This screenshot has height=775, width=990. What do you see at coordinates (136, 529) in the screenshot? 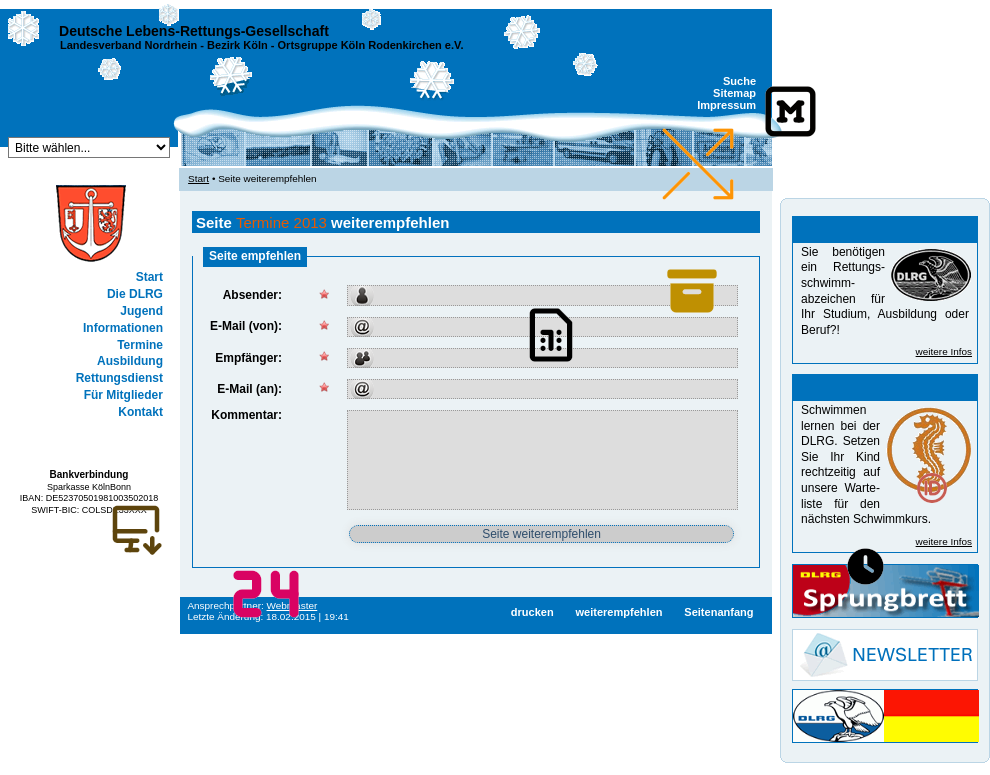
I see `download to desktop computer` at bounding box center [136, 529].